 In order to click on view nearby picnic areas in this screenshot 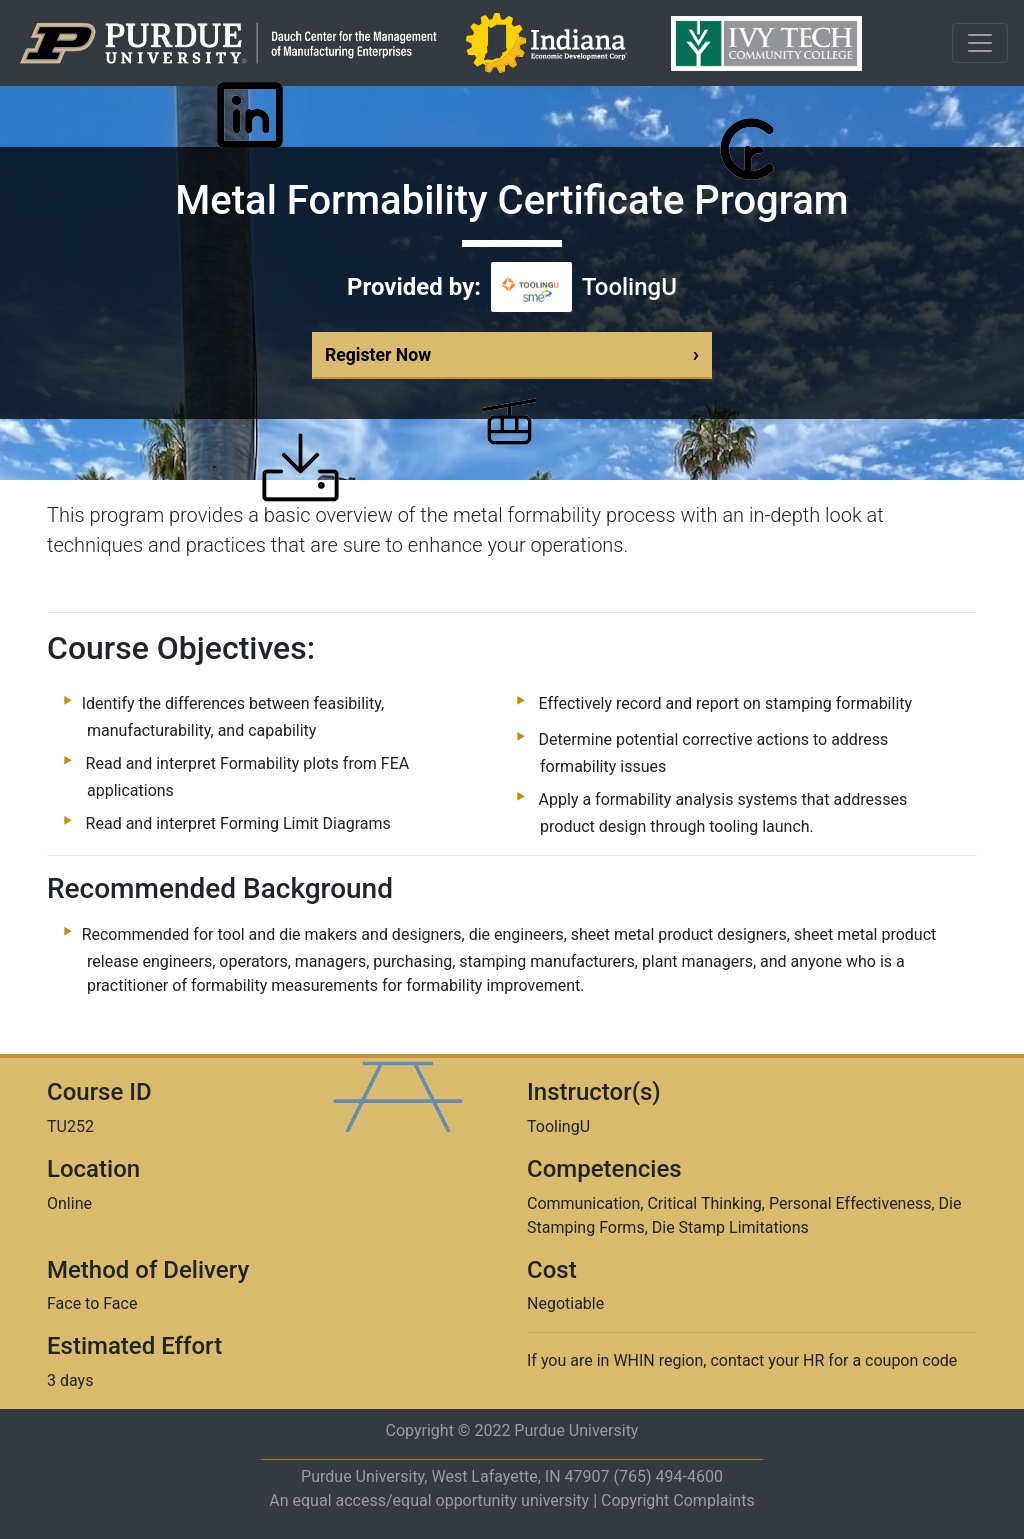, I will do `click(398, 1097)`.